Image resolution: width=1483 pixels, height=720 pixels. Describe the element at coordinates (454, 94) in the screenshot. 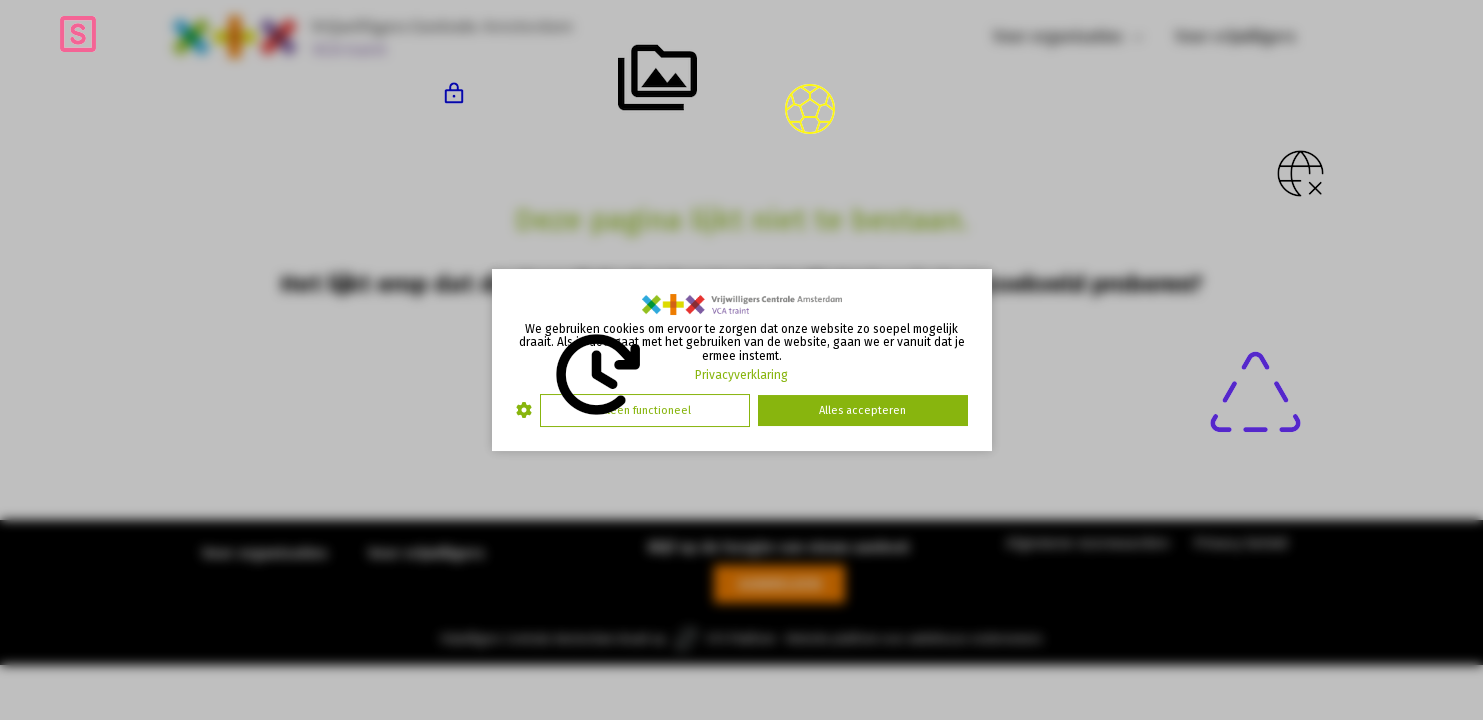

I see `lock or secure this item` at that location.